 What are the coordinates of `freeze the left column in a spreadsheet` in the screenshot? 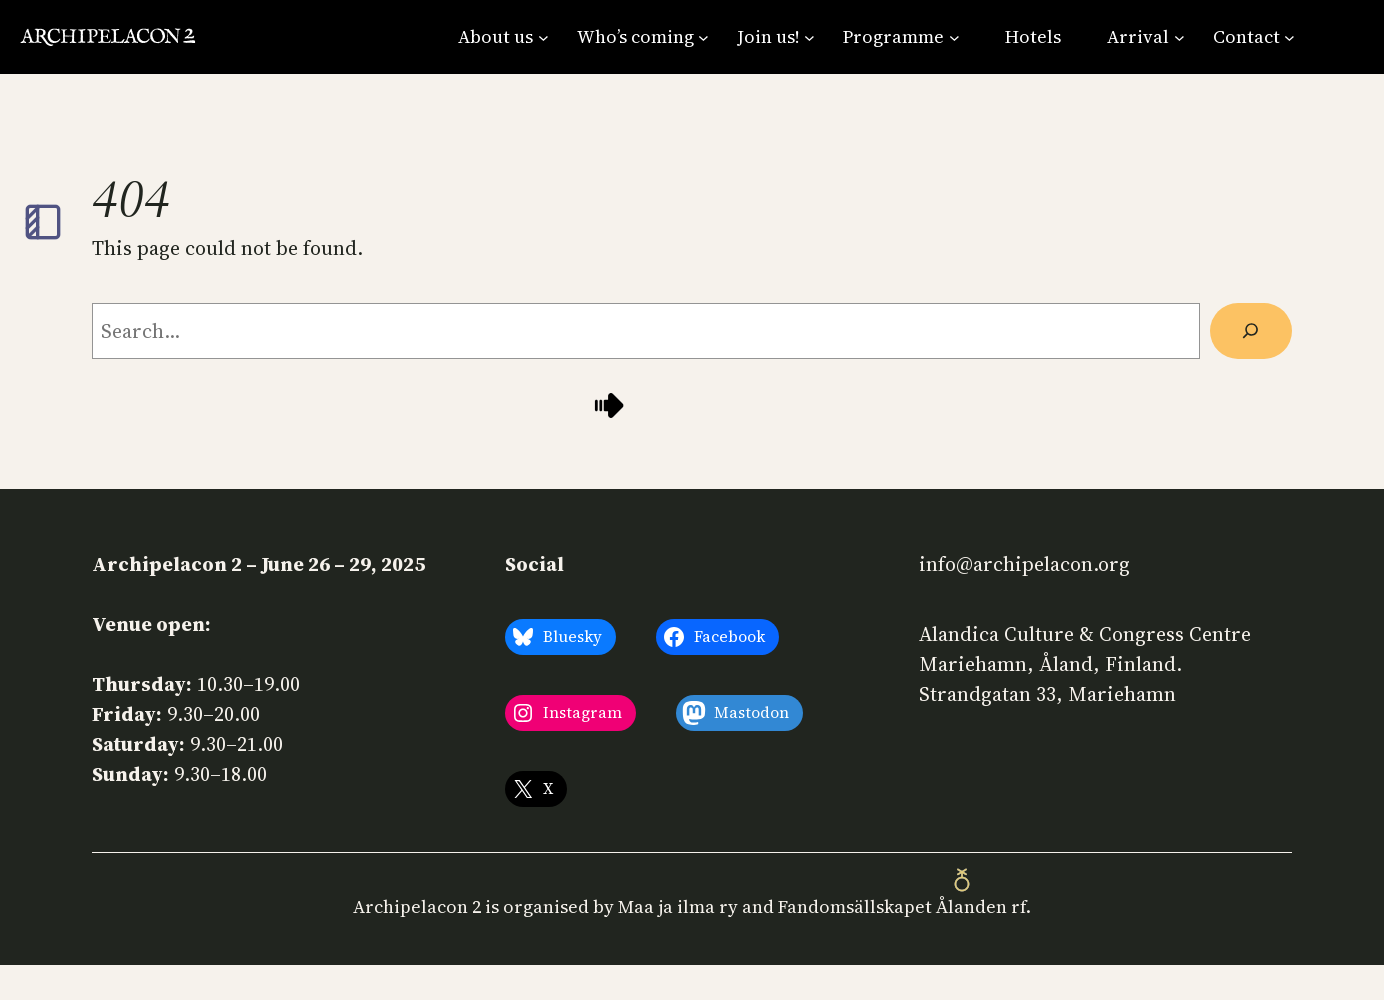 It's located at (43, 222).